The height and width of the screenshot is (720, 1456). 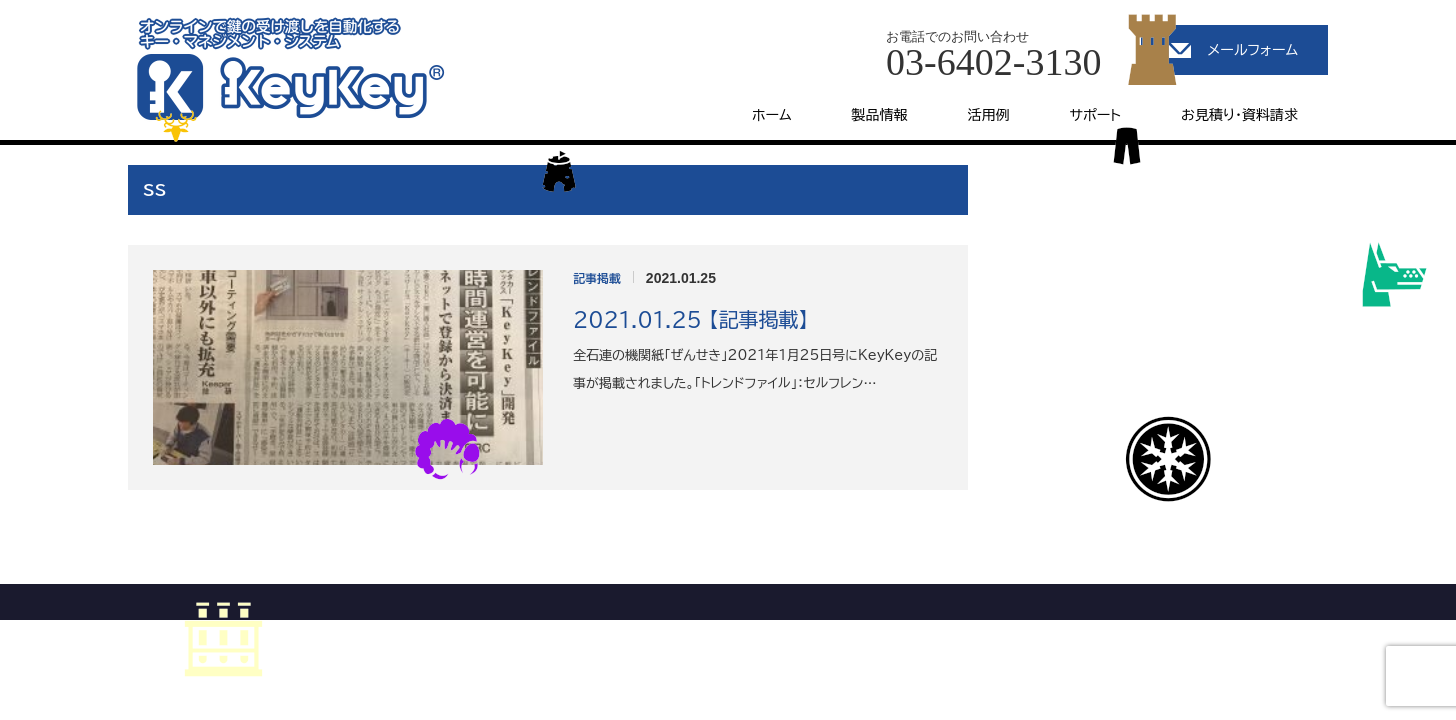 I want to click on wildlife or nature category indicator, so click(x=176, y=126).